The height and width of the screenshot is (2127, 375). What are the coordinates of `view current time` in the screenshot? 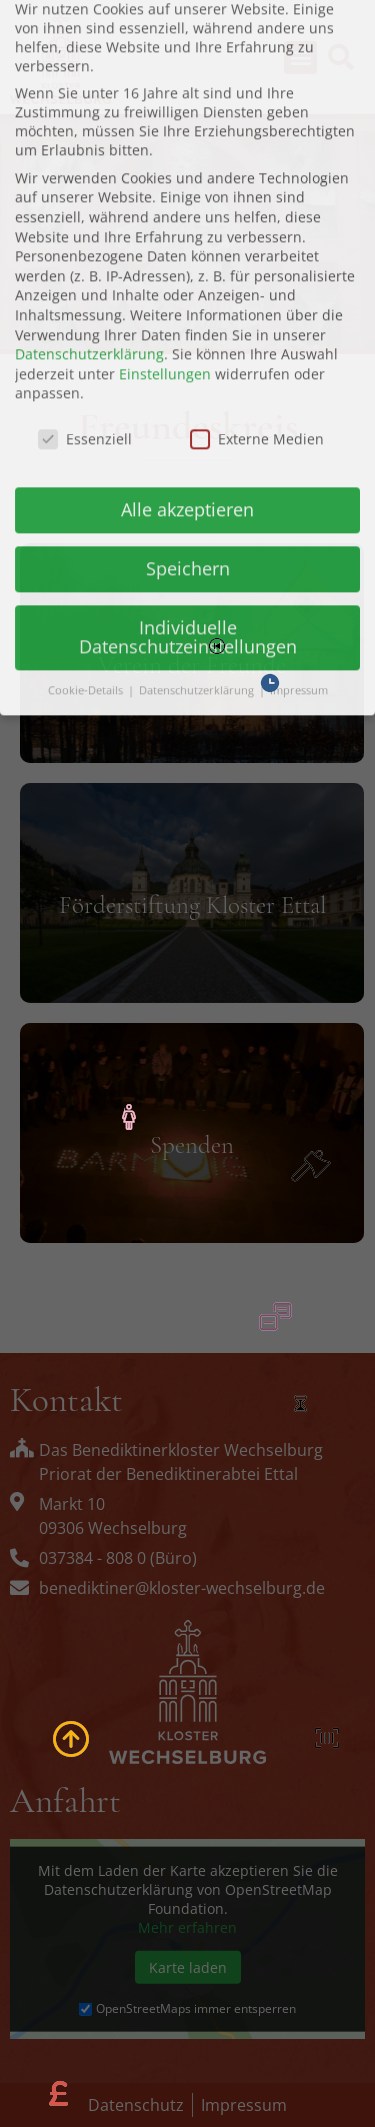 It's located at (270, 683).